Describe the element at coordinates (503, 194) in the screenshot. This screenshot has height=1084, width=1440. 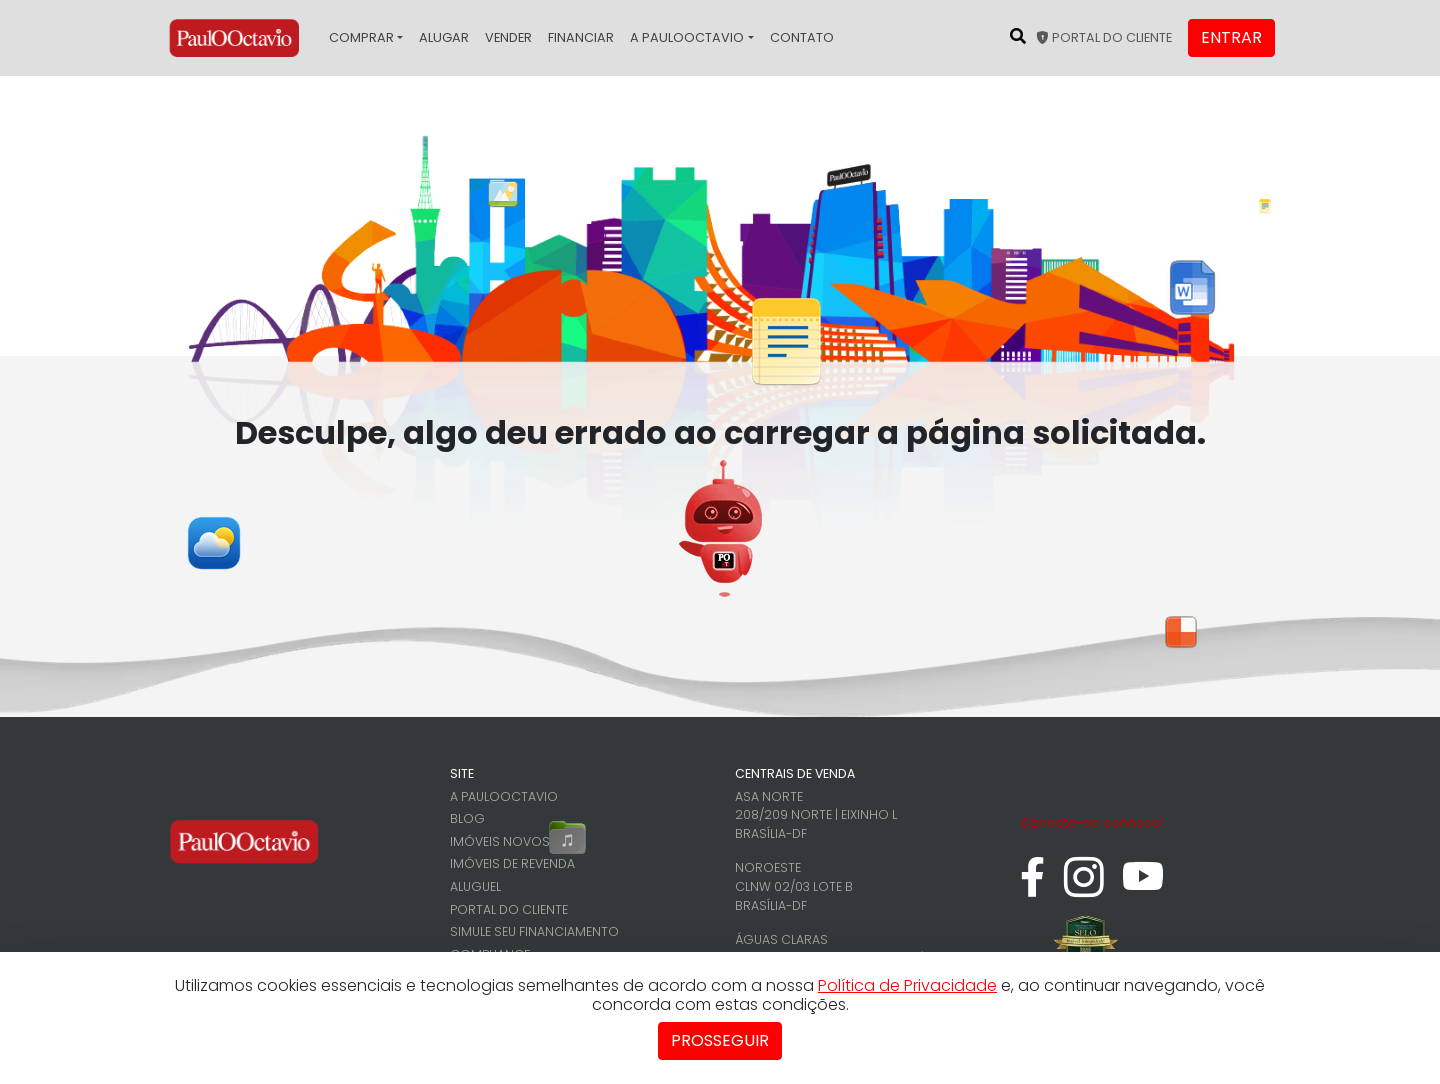
I see `open graphics or image editing applications` at that location.